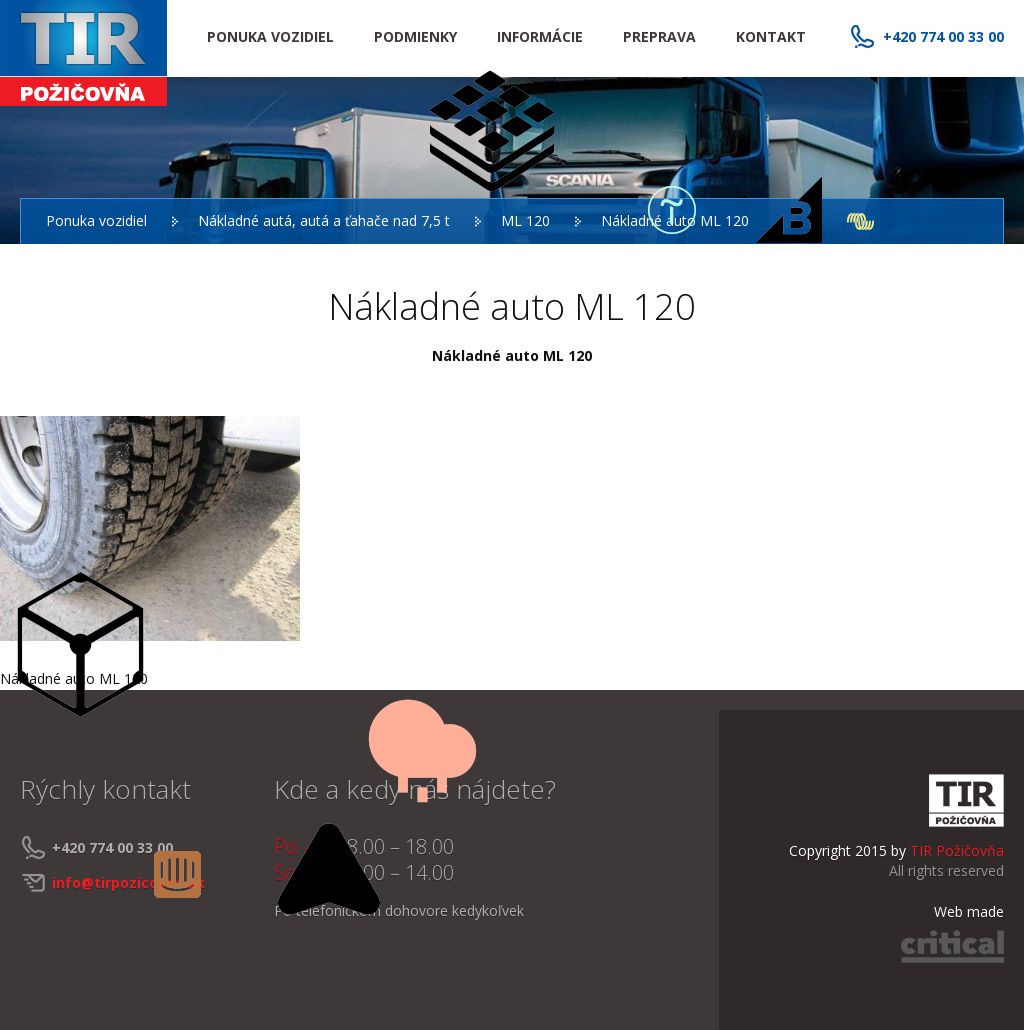 The image size is (1024, 1030). I want to click on open torizon platform dashboard, so click(492, 131).